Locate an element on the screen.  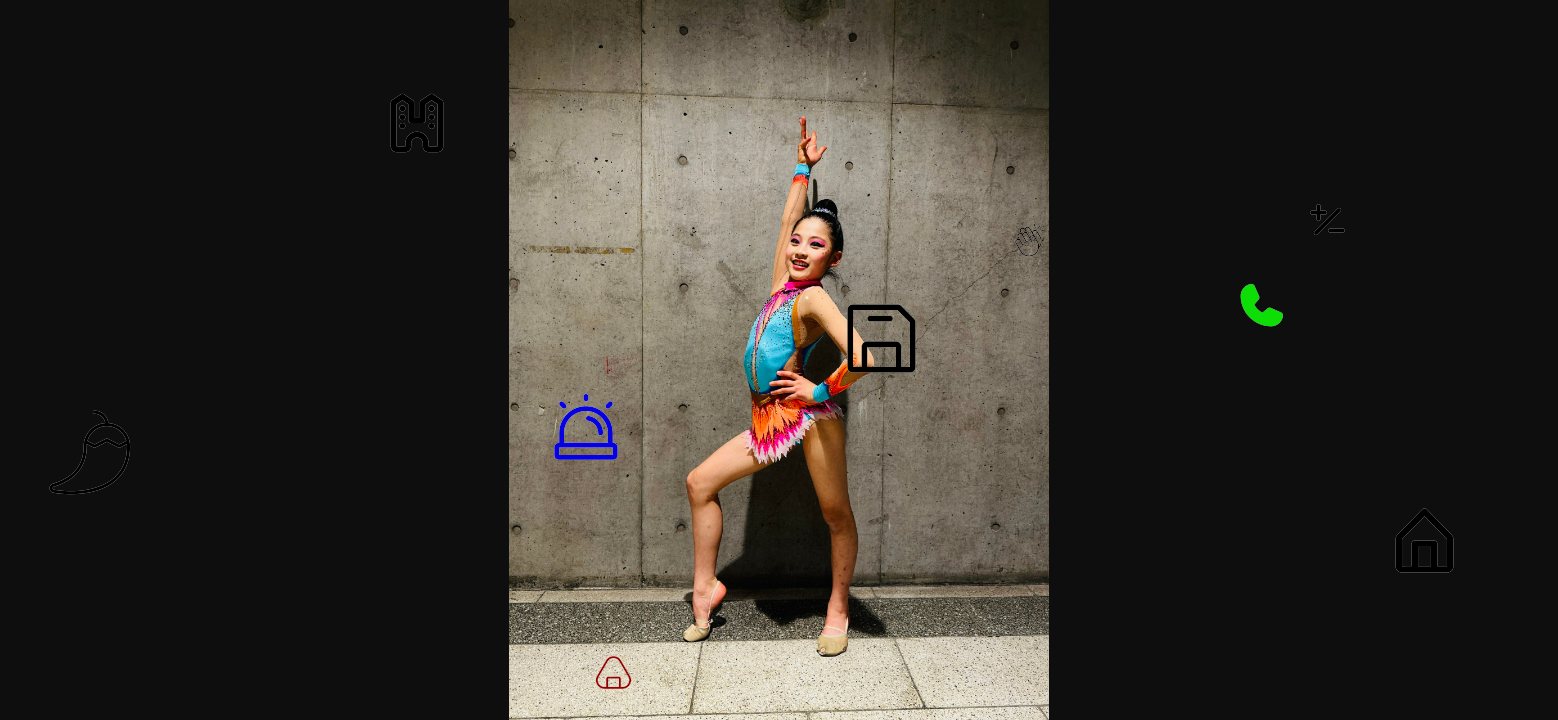
navigate to home screen is located at coordinates (1424, 540).